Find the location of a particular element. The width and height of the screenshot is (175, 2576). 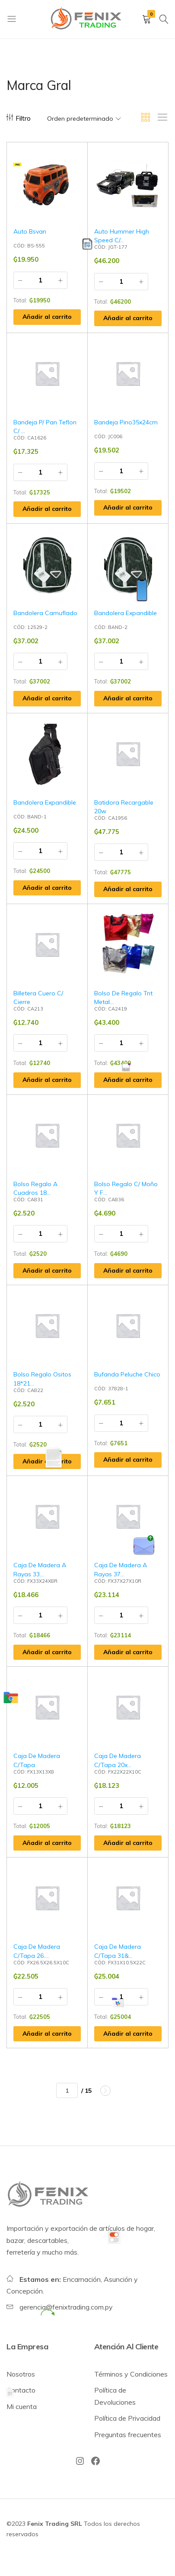

open a plain text file is located at coordinates (10, 2393).